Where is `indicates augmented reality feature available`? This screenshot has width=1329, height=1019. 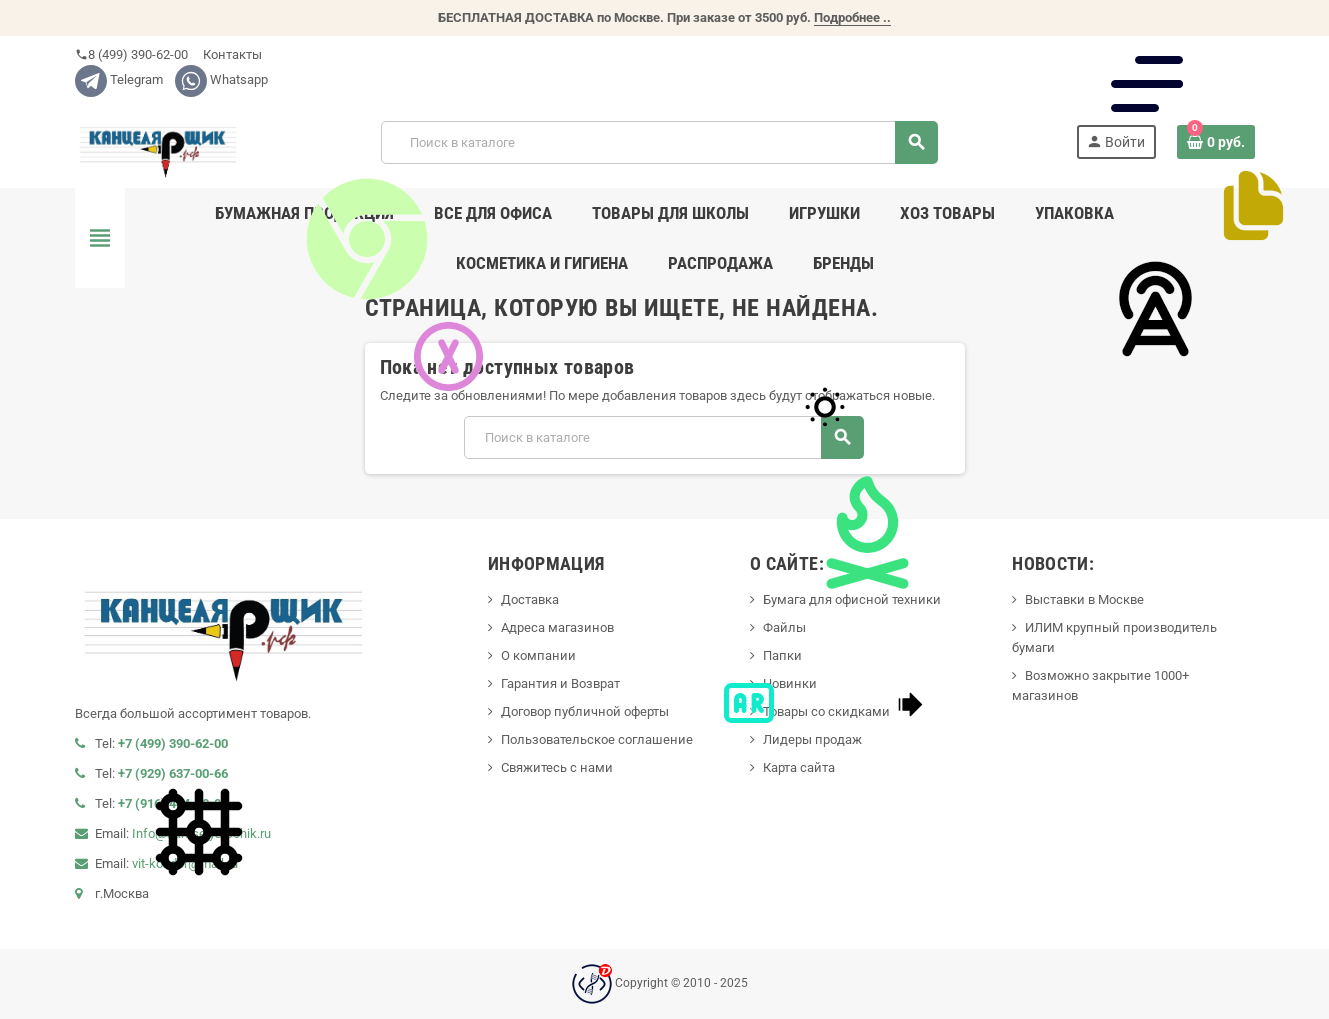
indicates augmented reality feature available is located at coordinates (749, 703).